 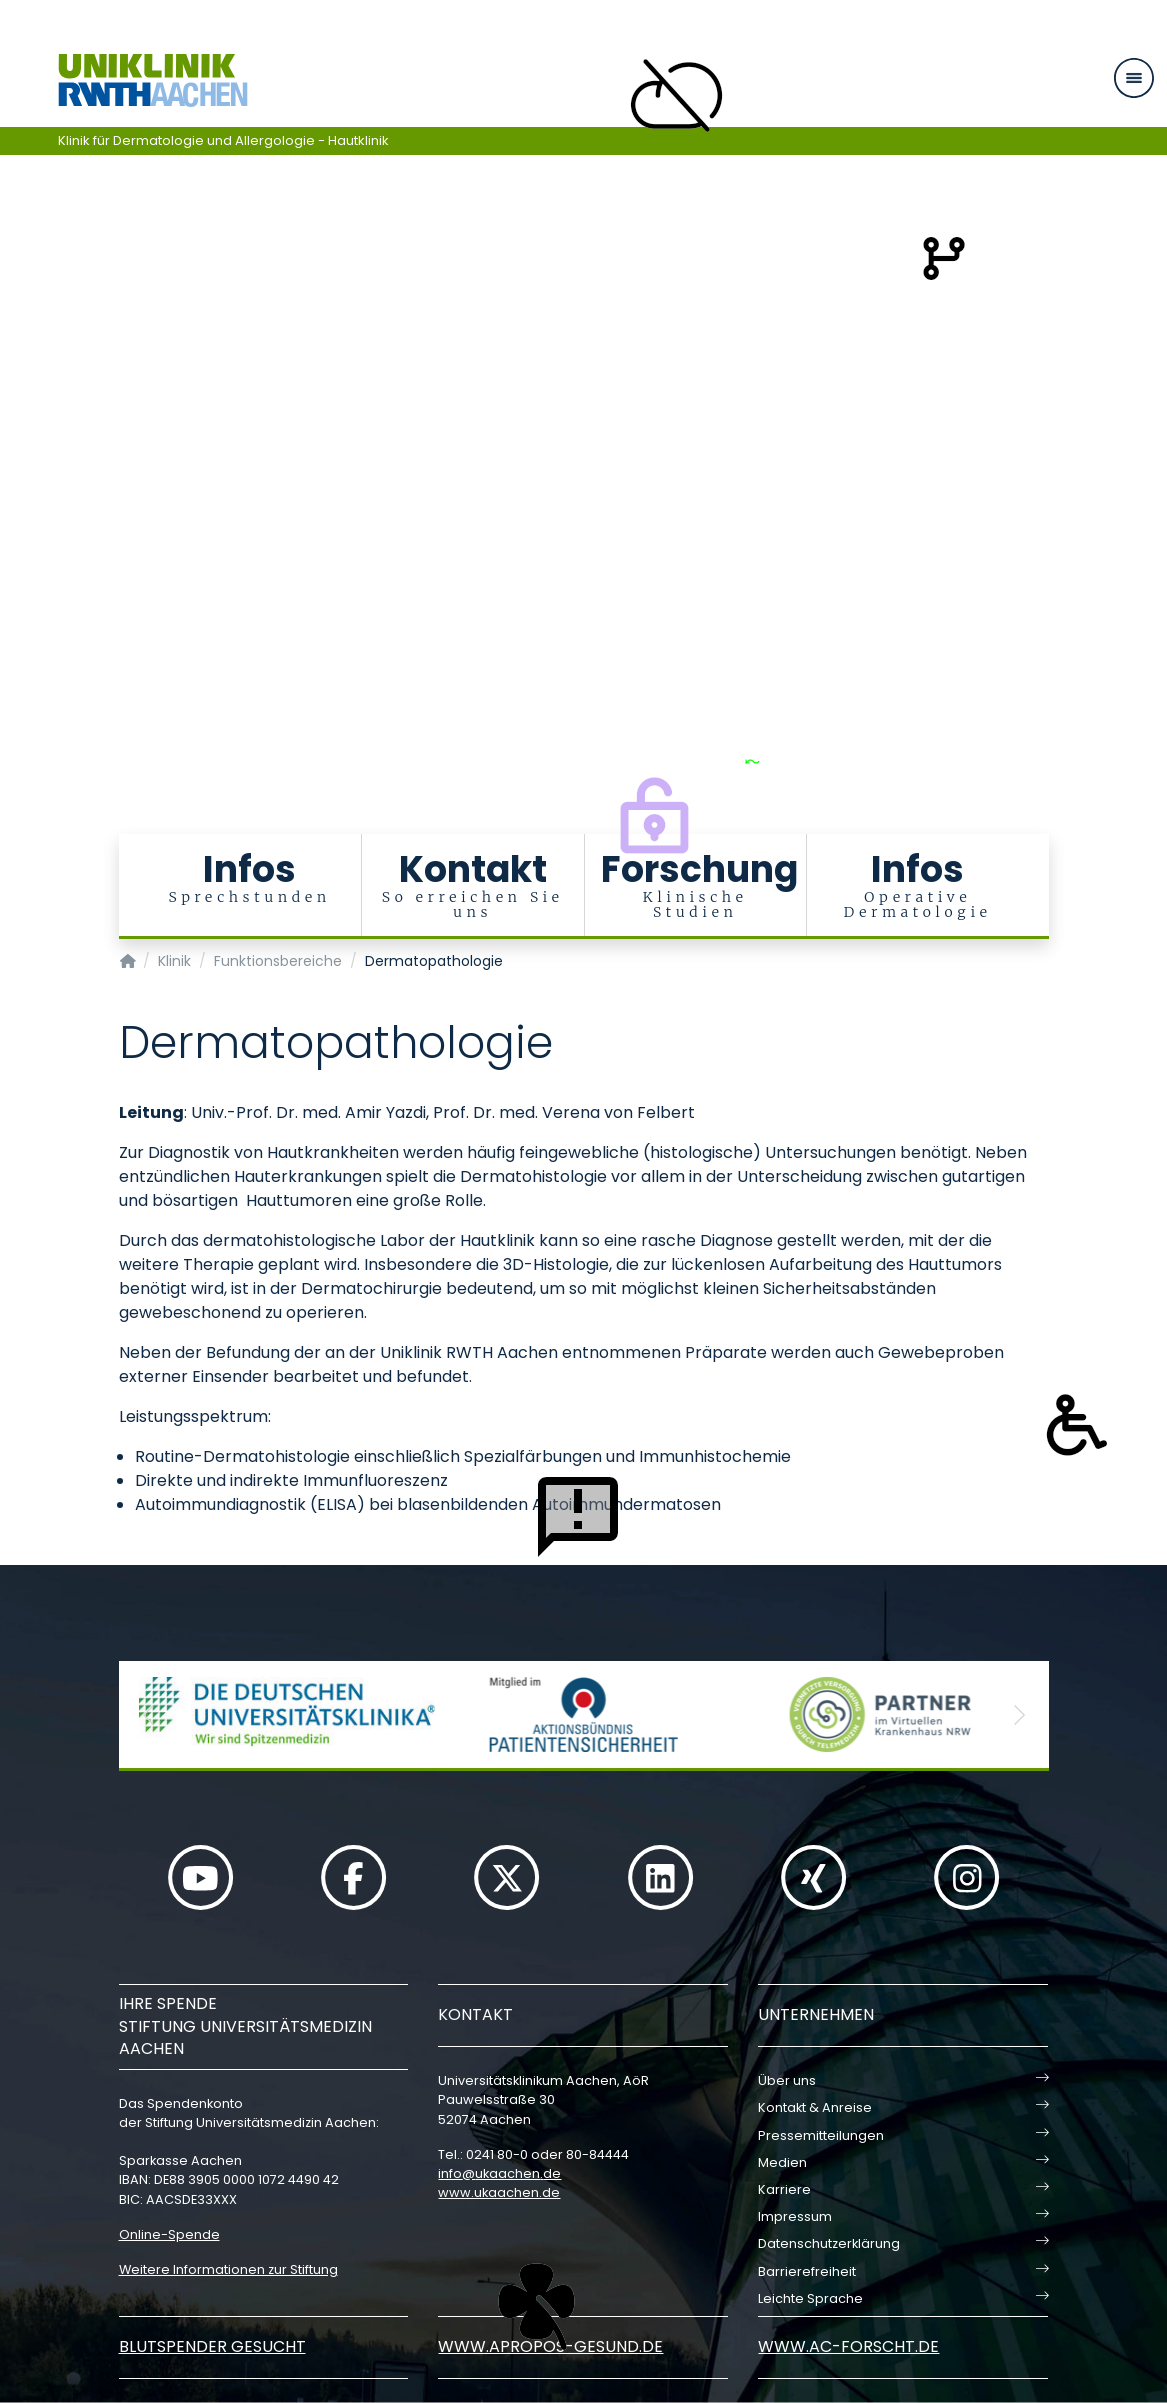 I want to click on cloud storage unavailable or disconnected, so click(x=676, y=95).